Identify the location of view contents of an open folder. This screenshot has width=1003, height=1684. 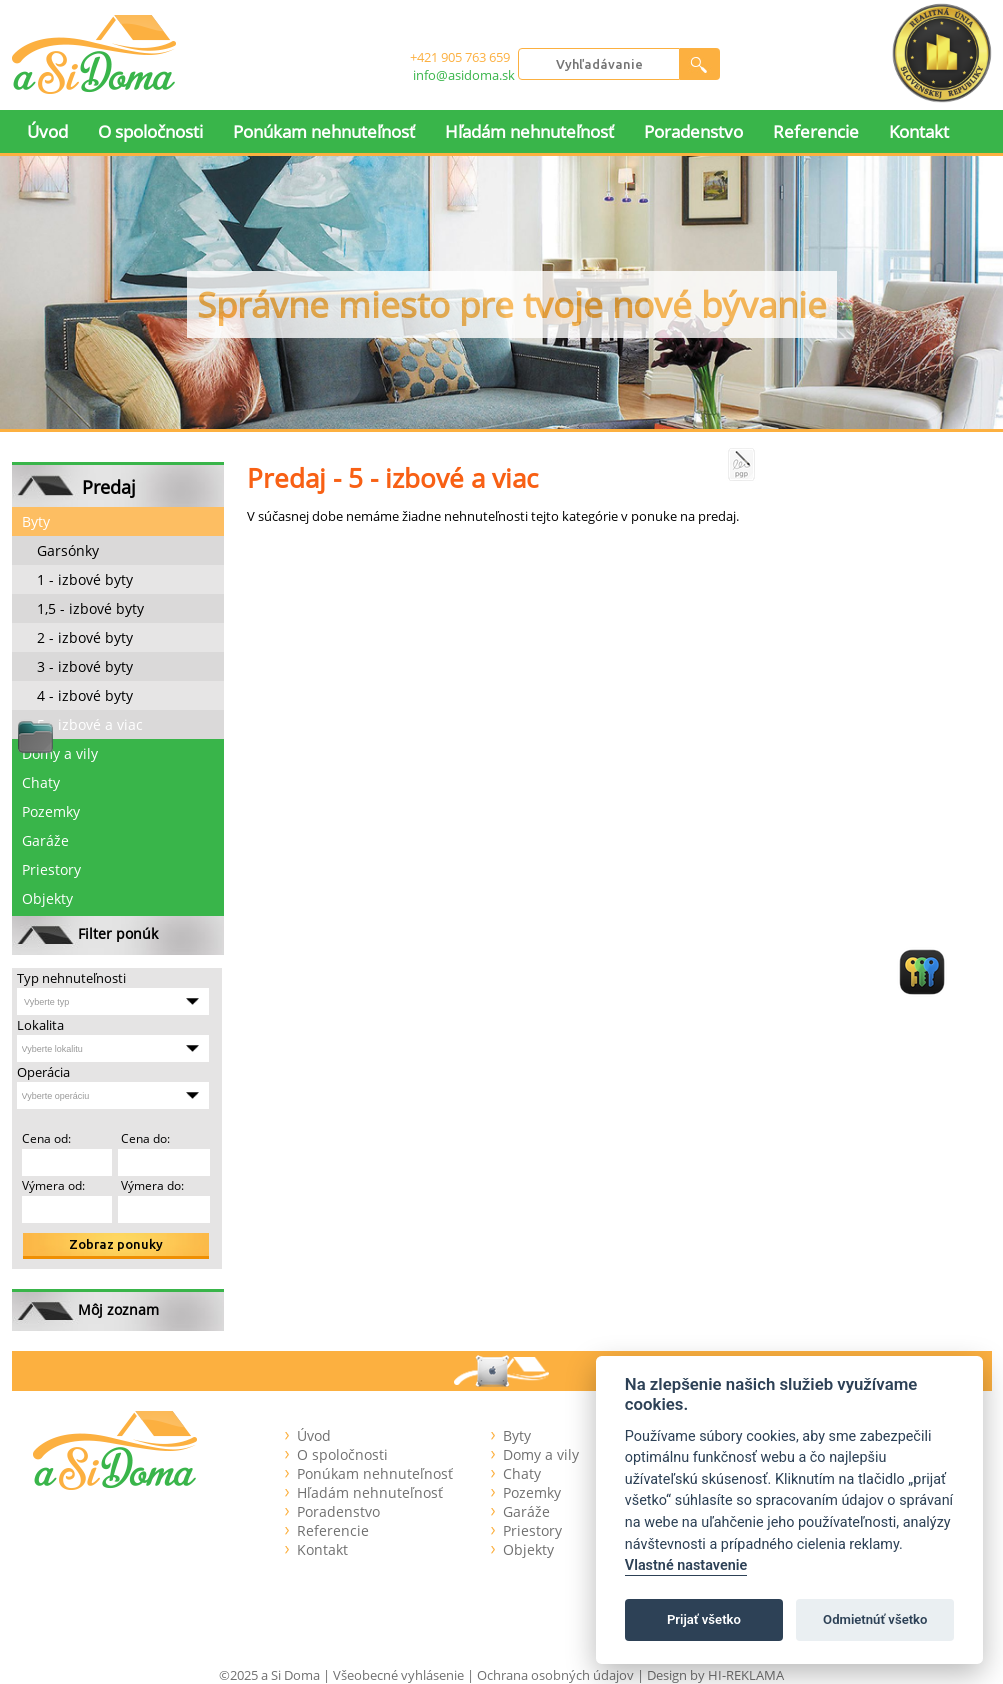
(35, 736).